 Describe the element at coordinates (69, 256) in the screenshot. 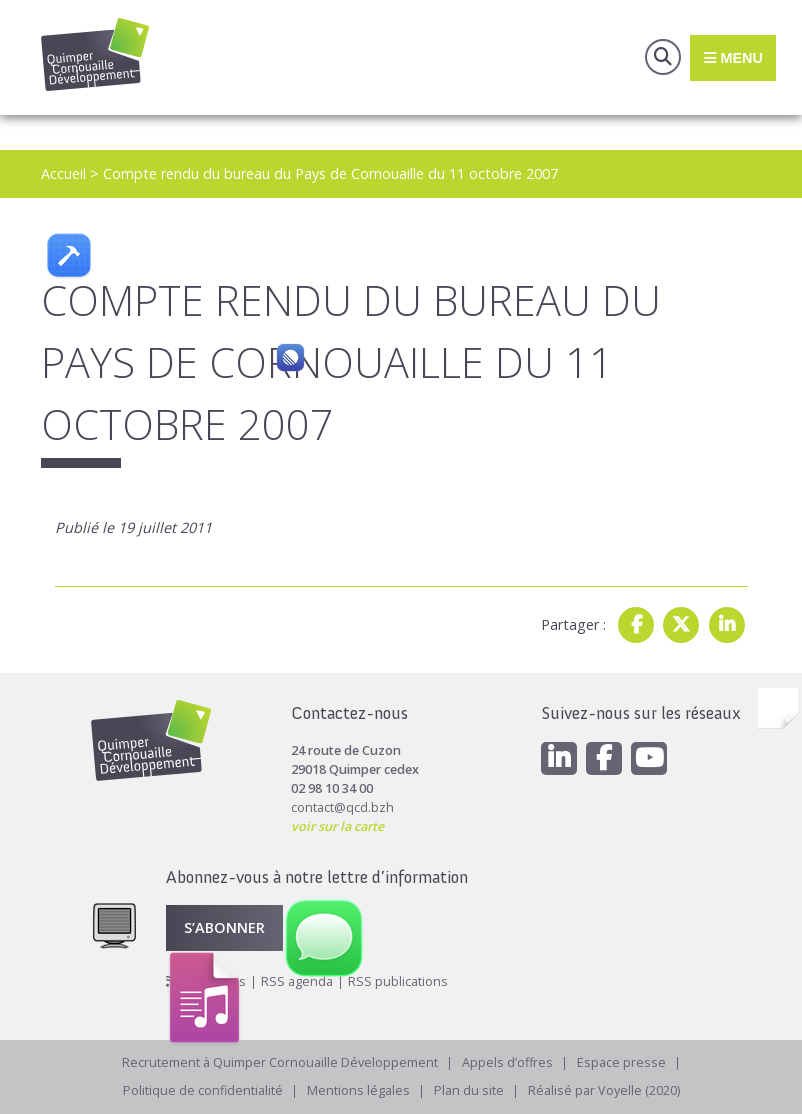

I see `access developer tools and settings` at that location.